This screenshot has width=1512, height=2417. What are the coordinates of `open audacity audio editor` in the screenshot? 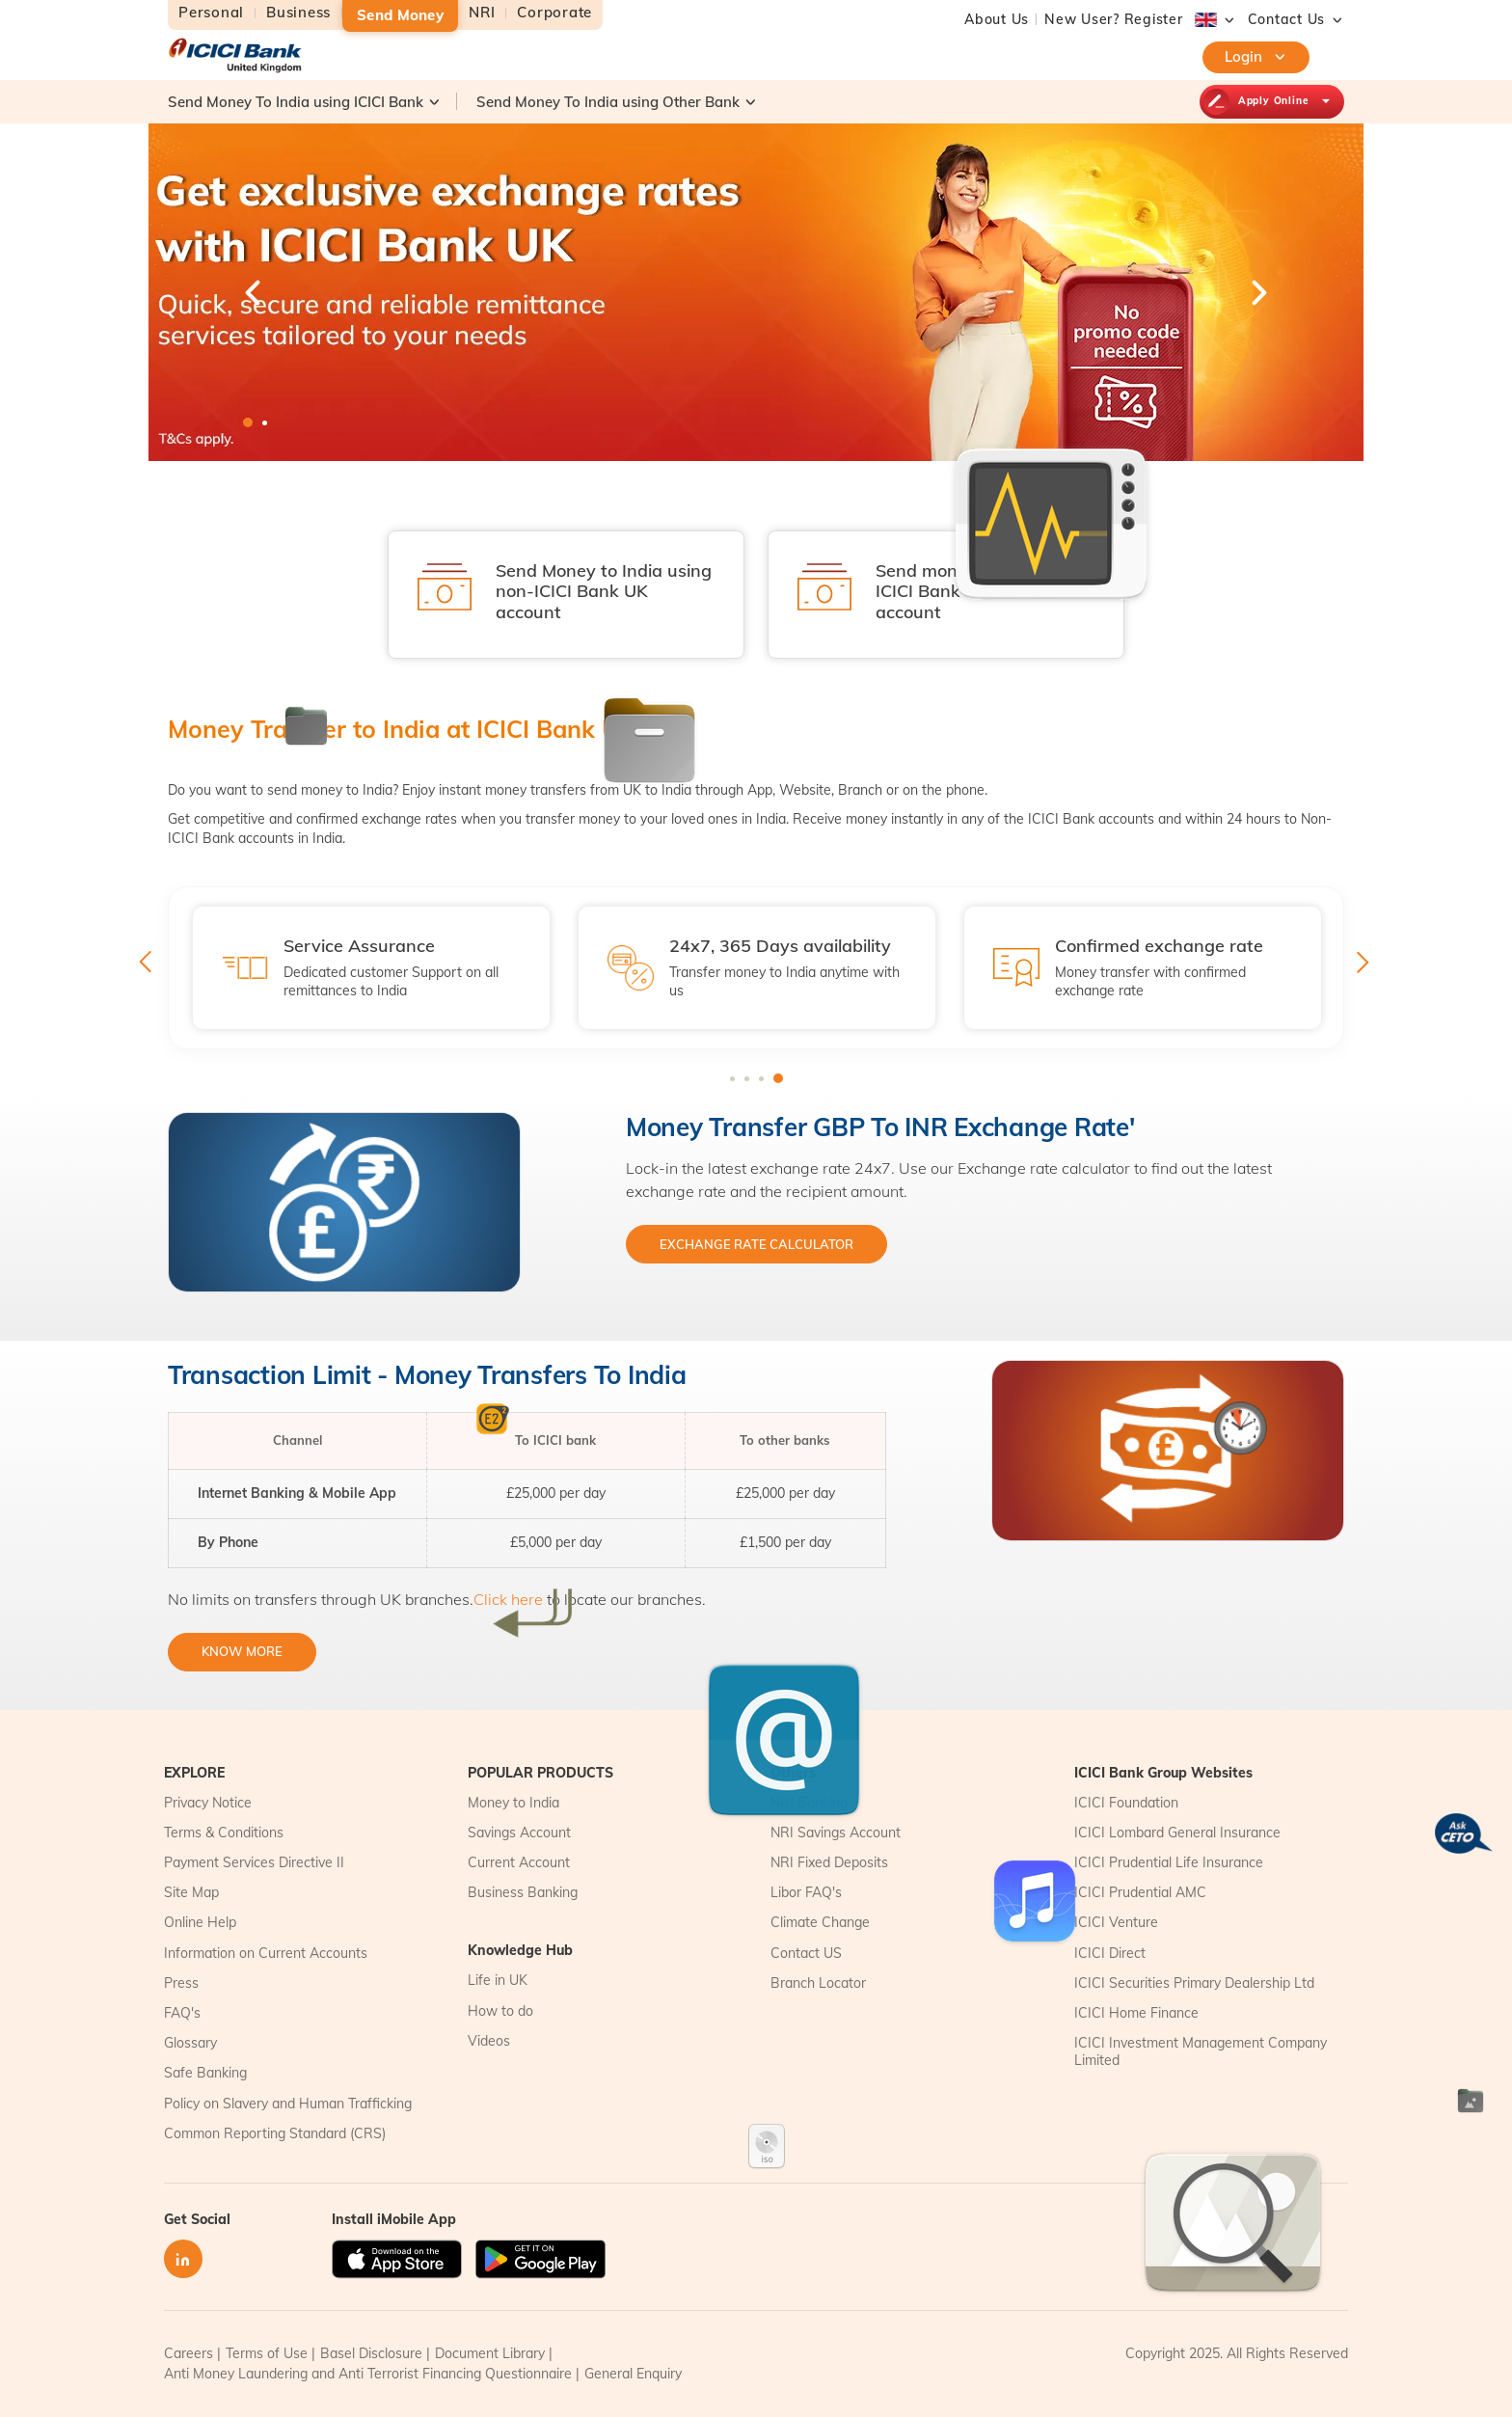 It's located at (1035, 1901).